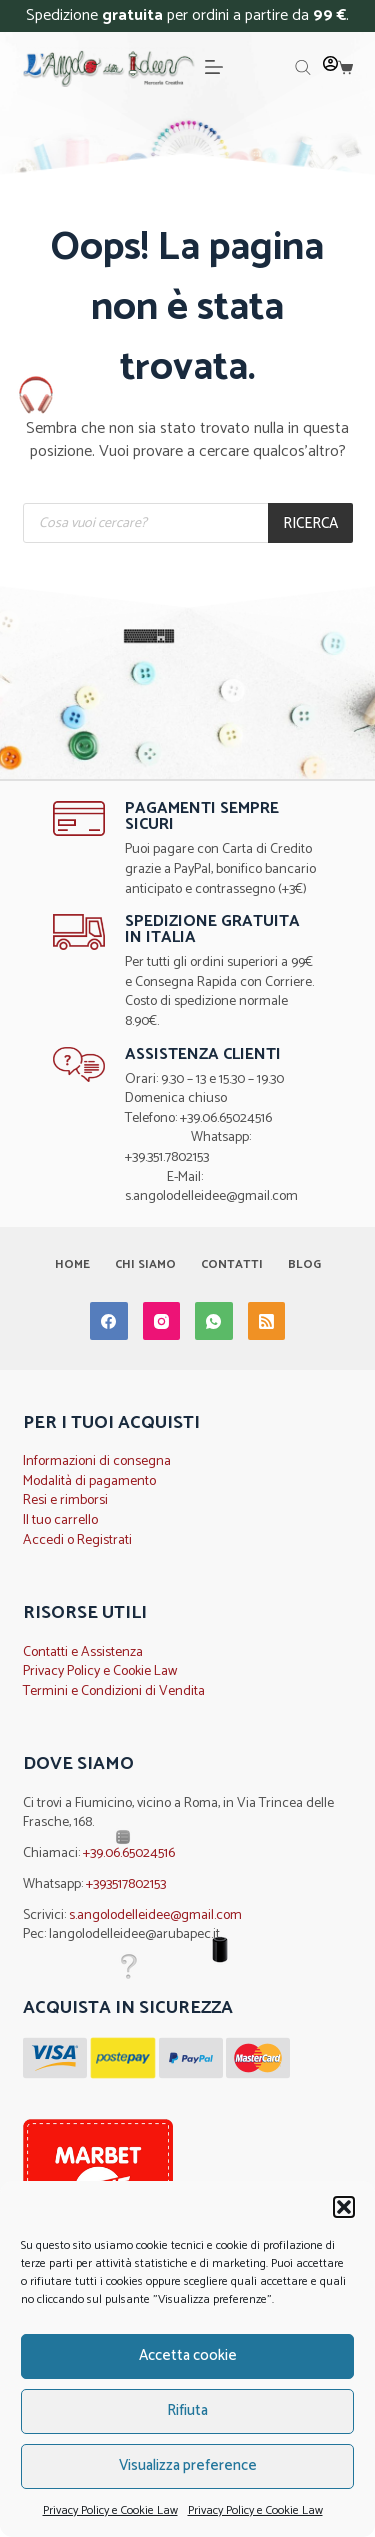  I want to click on open the reminders app, so click(123, 1837).